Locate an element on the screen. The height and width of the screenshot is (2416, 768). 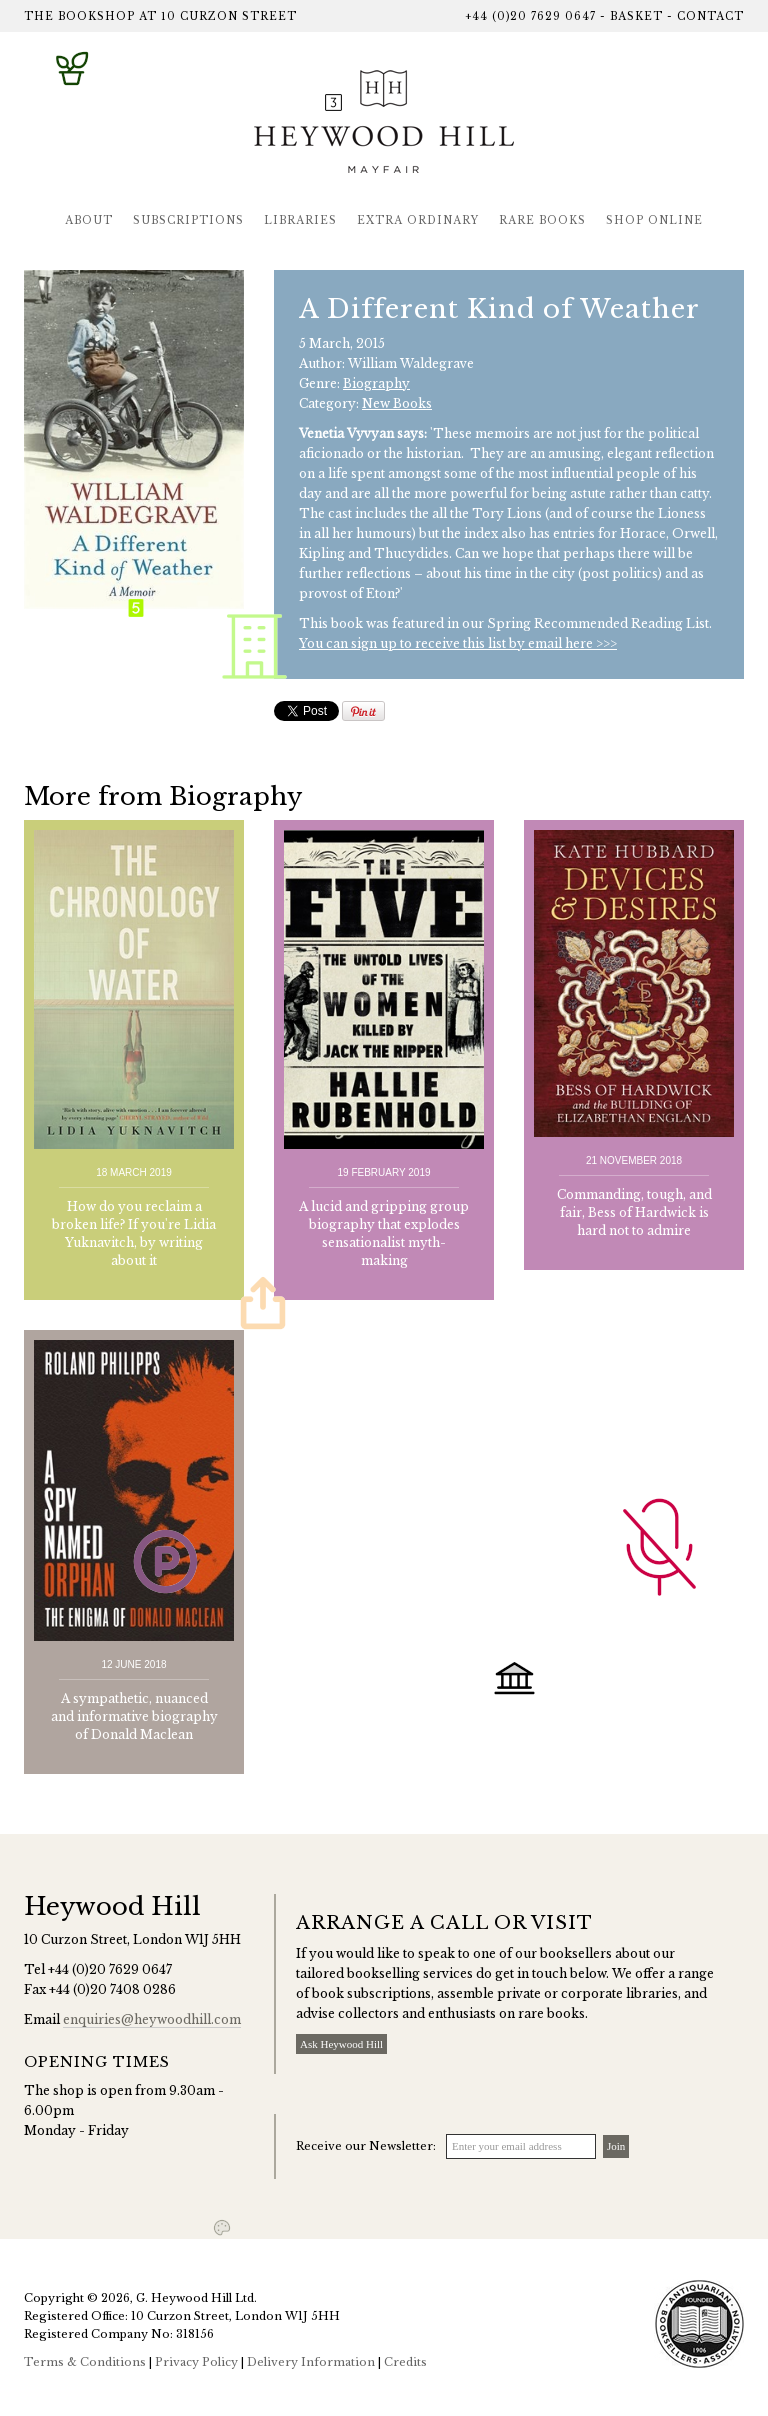
access banking or financial services is located at coordinates (514, 1679).